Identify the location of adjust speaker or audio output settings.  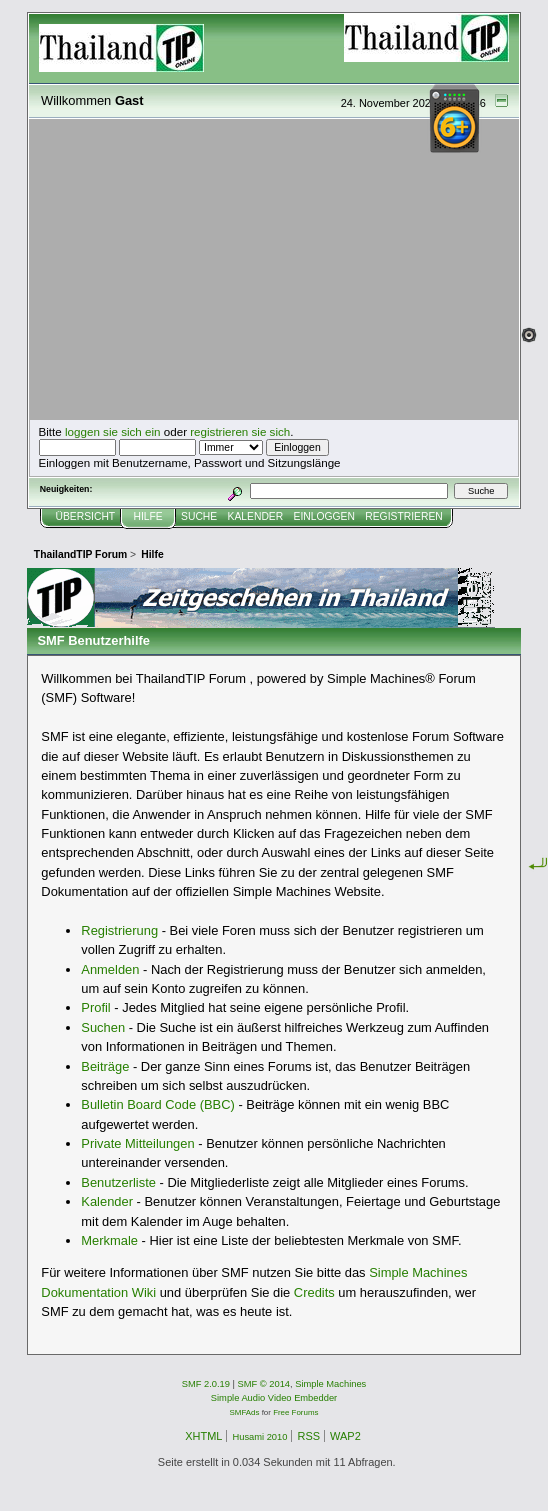
(529, 335).